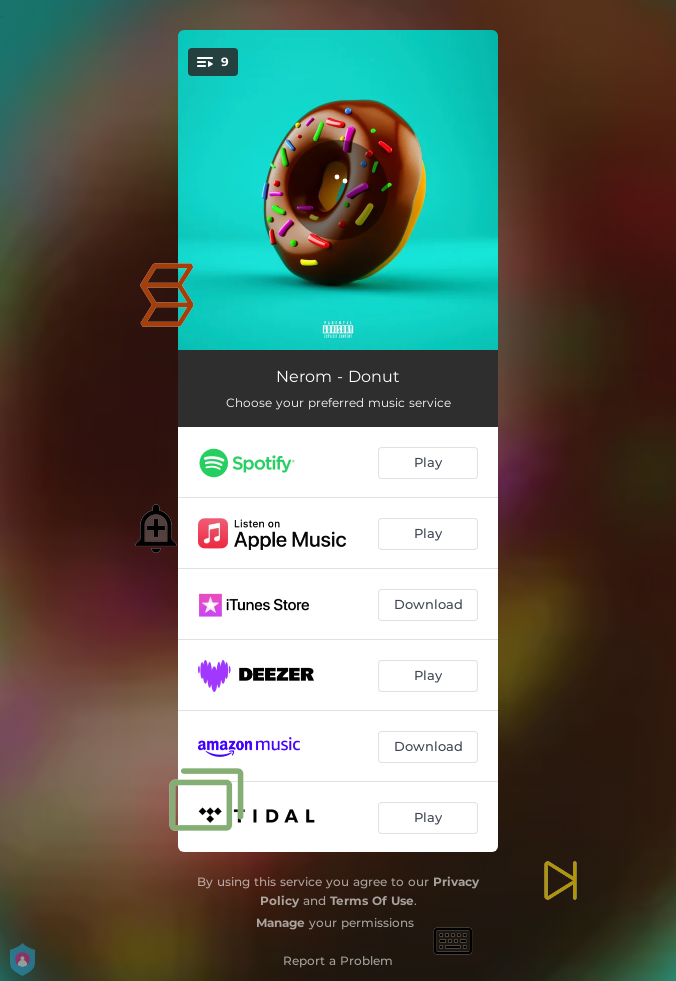 Image resolution: width=676 pixels, height=981 pixels. I want to click on record keyboard input or keystrokes, so click(451, 942).